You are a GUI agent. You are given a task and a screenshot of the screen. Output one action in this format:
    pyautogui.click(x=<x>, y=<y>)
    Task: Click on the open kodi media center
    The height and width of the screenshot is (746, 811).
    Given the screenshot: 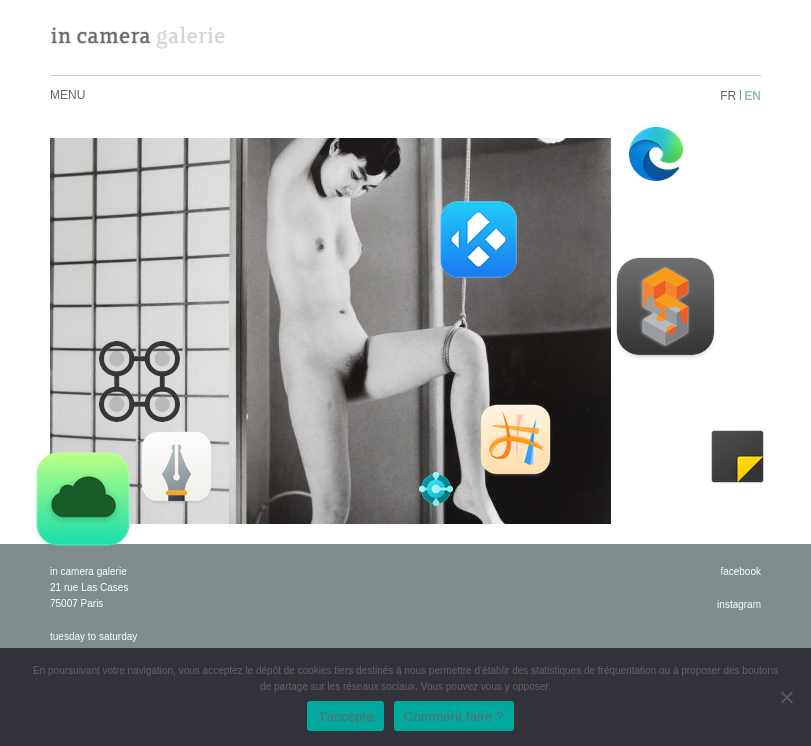 What is the action you would take?
    pyautogui.click(x=478, y=239)
    